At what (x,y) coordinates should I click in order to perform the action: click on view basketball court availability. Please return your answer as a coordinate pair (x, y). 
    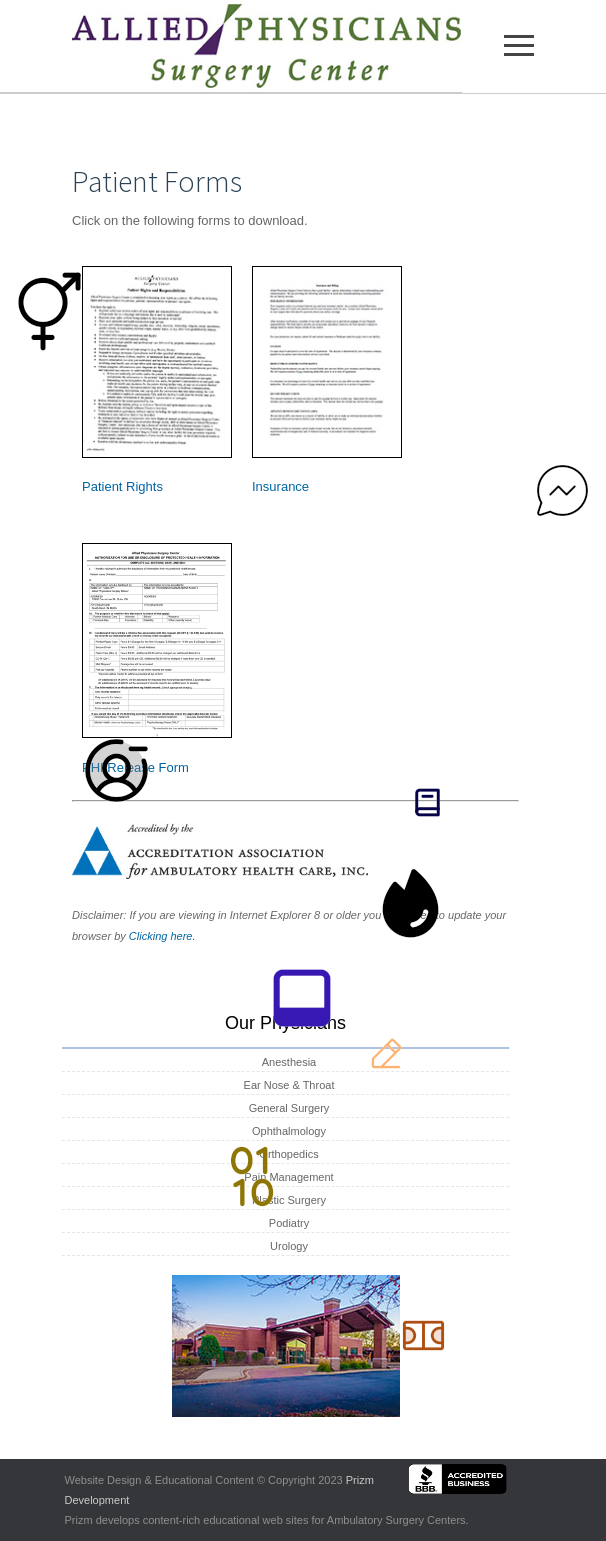
    Looking at the image, I should click on (423, 1335).